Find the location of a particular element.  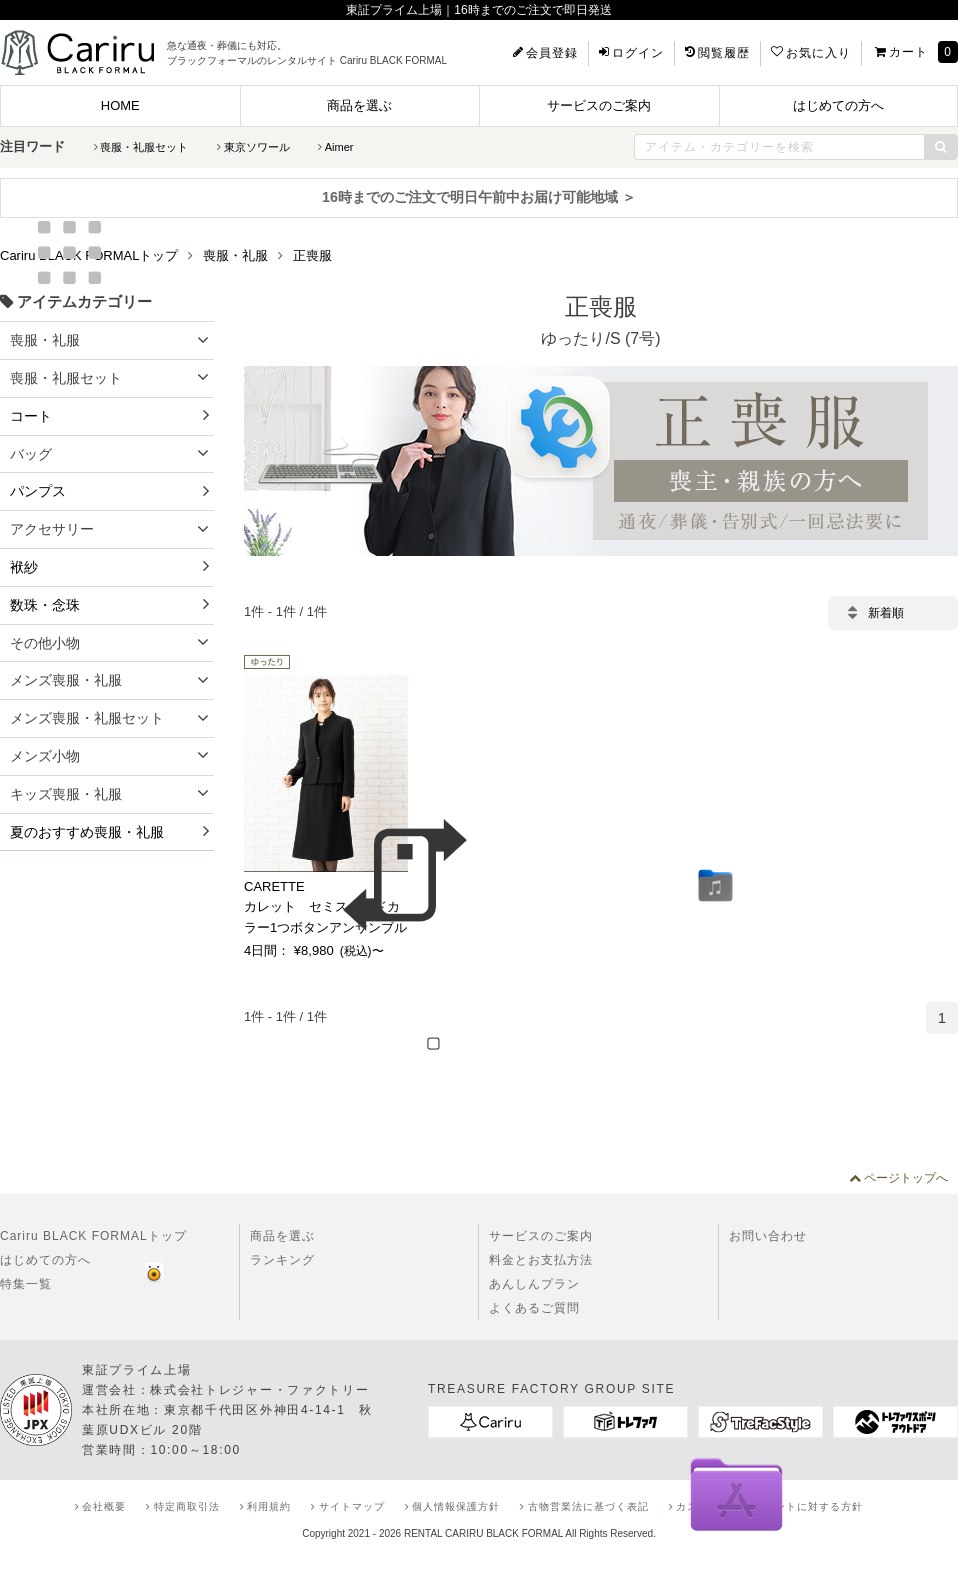

open templates folder is located at coordinates (736, 1494).